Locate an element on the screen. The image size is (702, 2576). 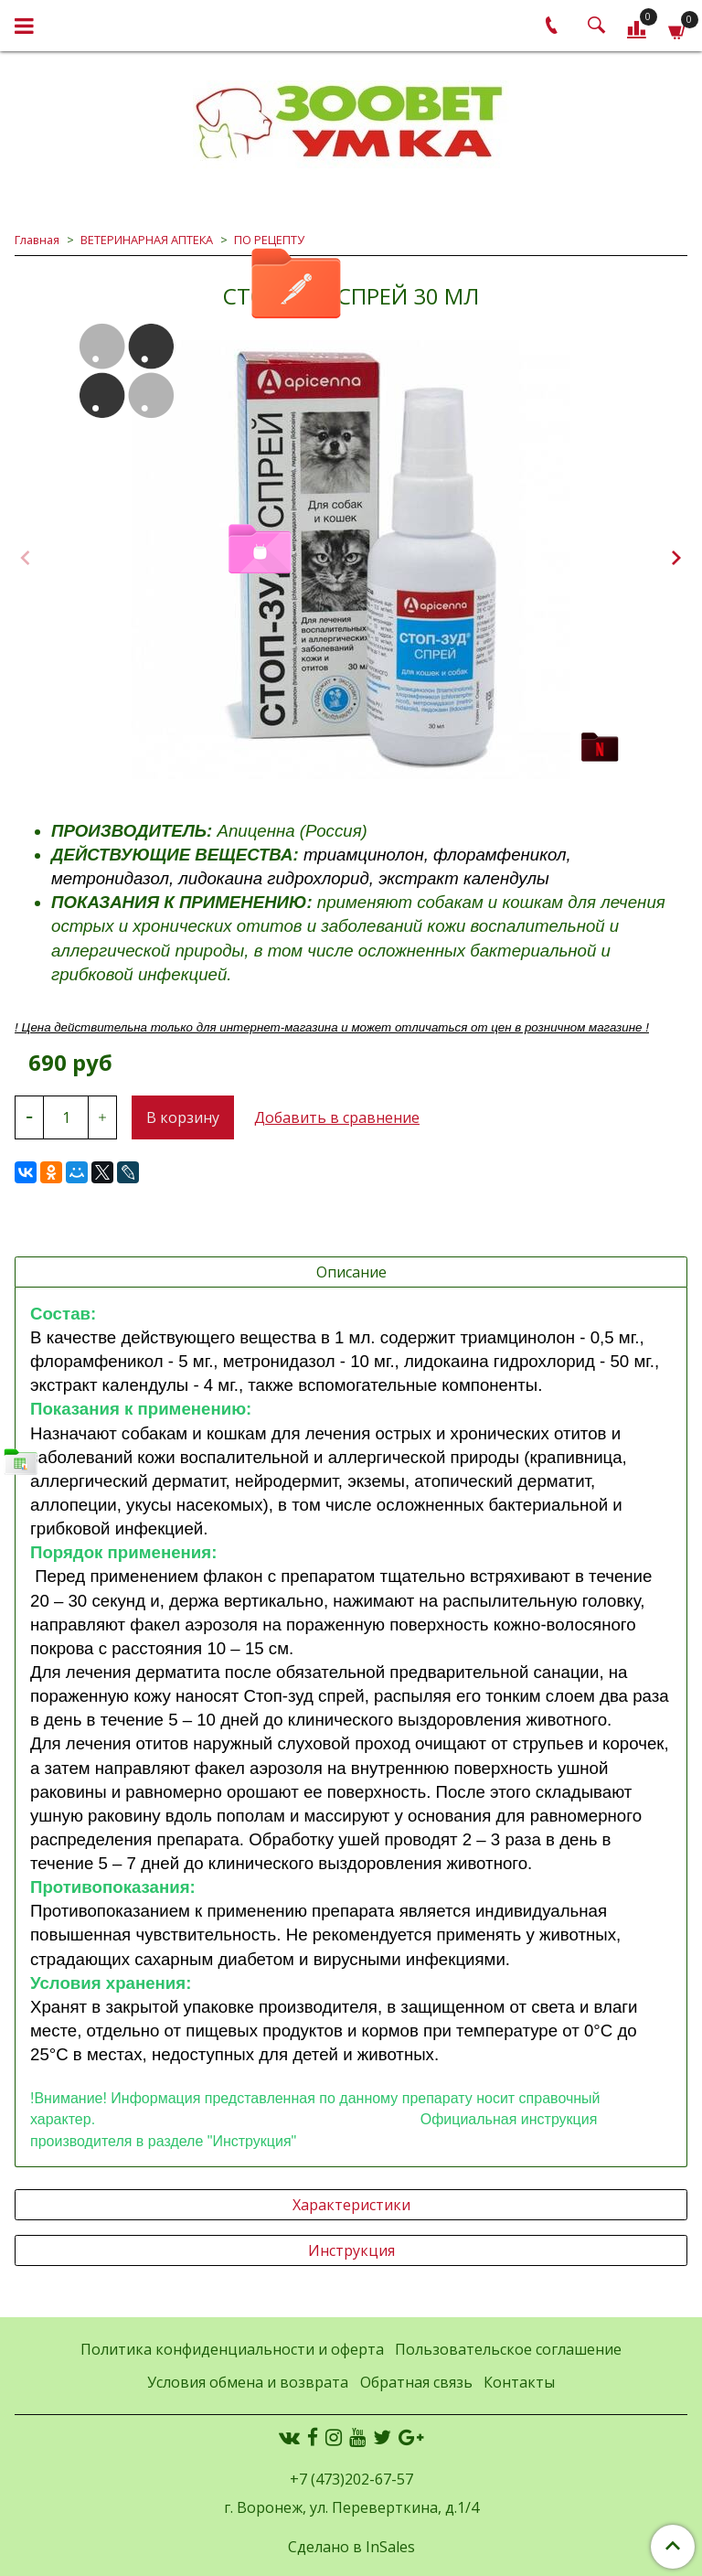
launch swell foop puzzle game is located at coordinates (126, 370).